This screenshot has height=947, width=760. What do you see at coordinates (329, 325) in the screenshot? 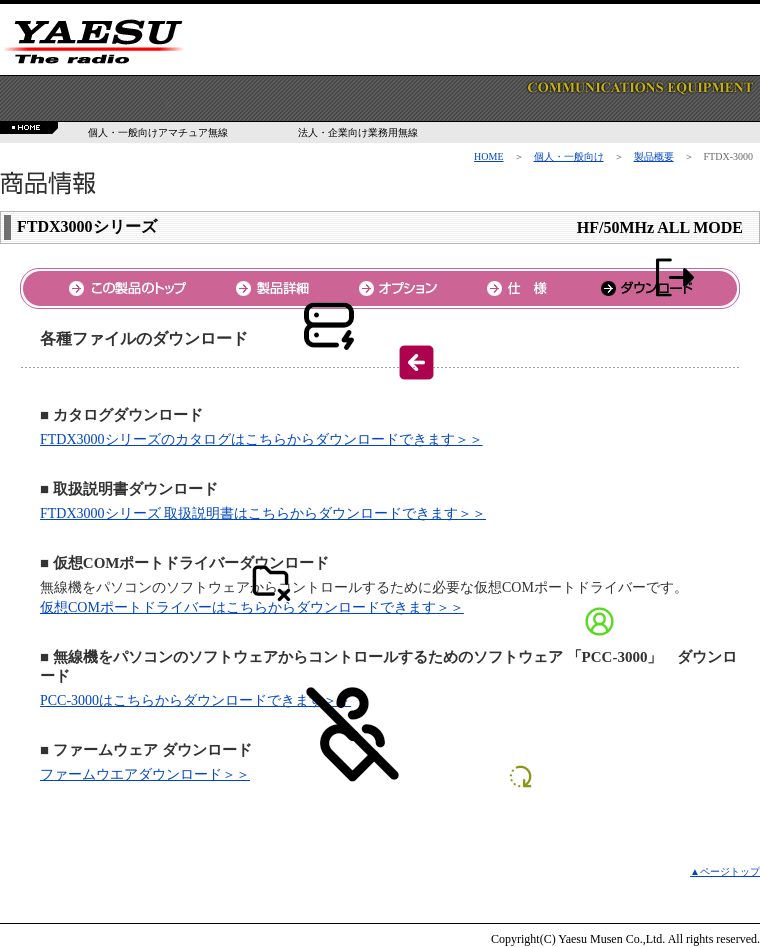
I see `server power status or electrical connection` at bounding box center [329, 325].